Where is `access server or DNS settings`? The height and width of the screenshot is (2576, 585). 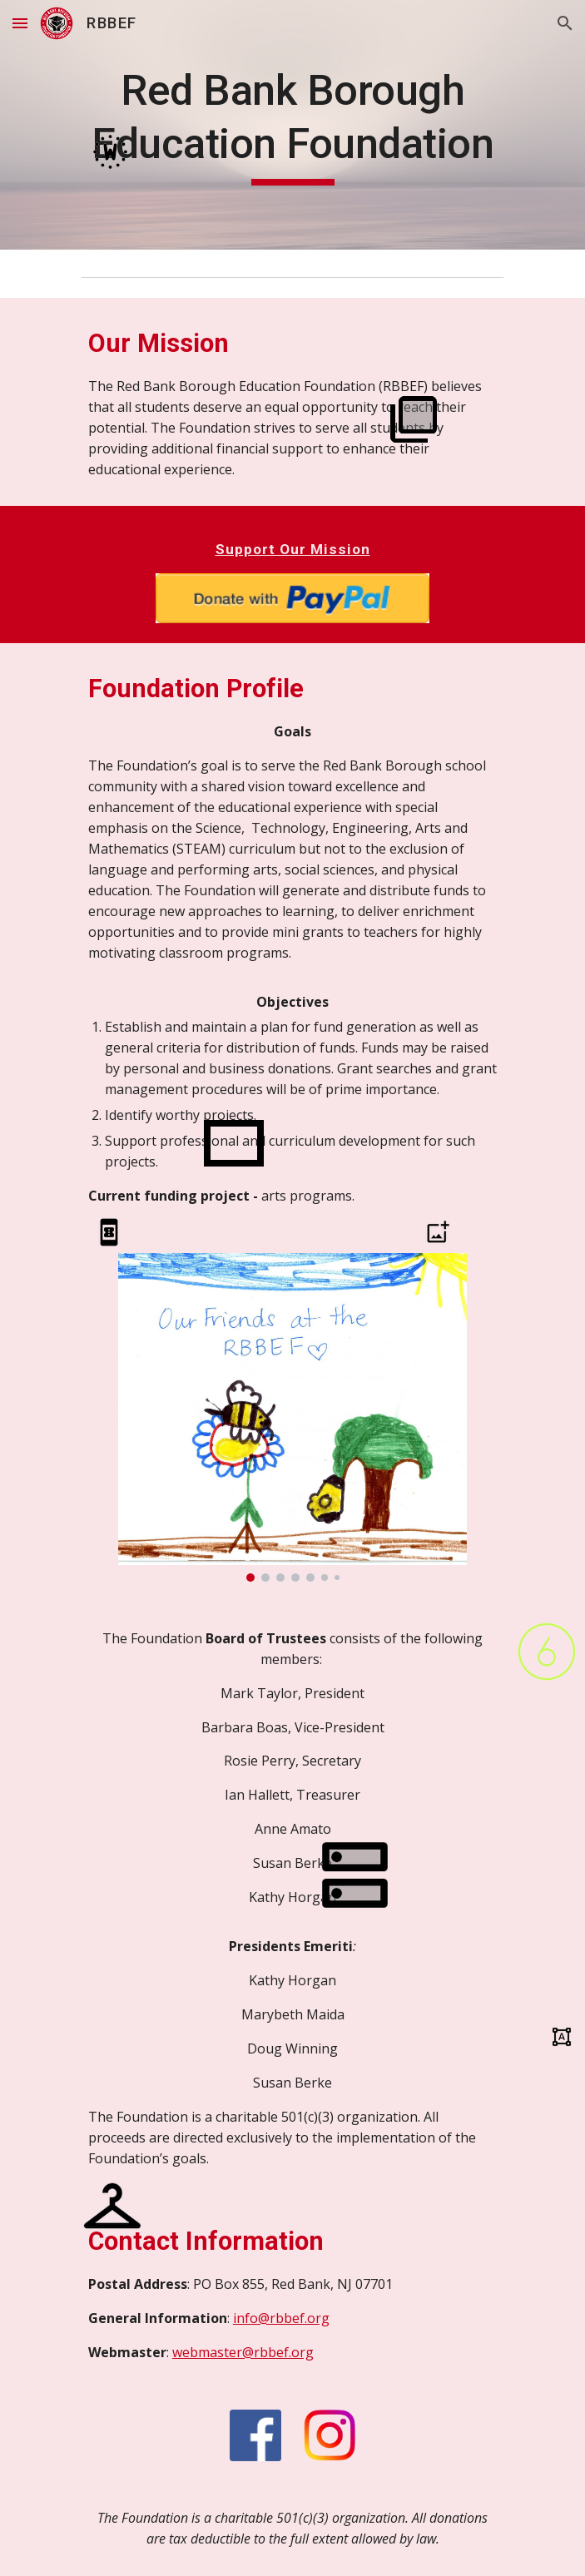
access server or DNS settings is located at coordinates (354, 1875).